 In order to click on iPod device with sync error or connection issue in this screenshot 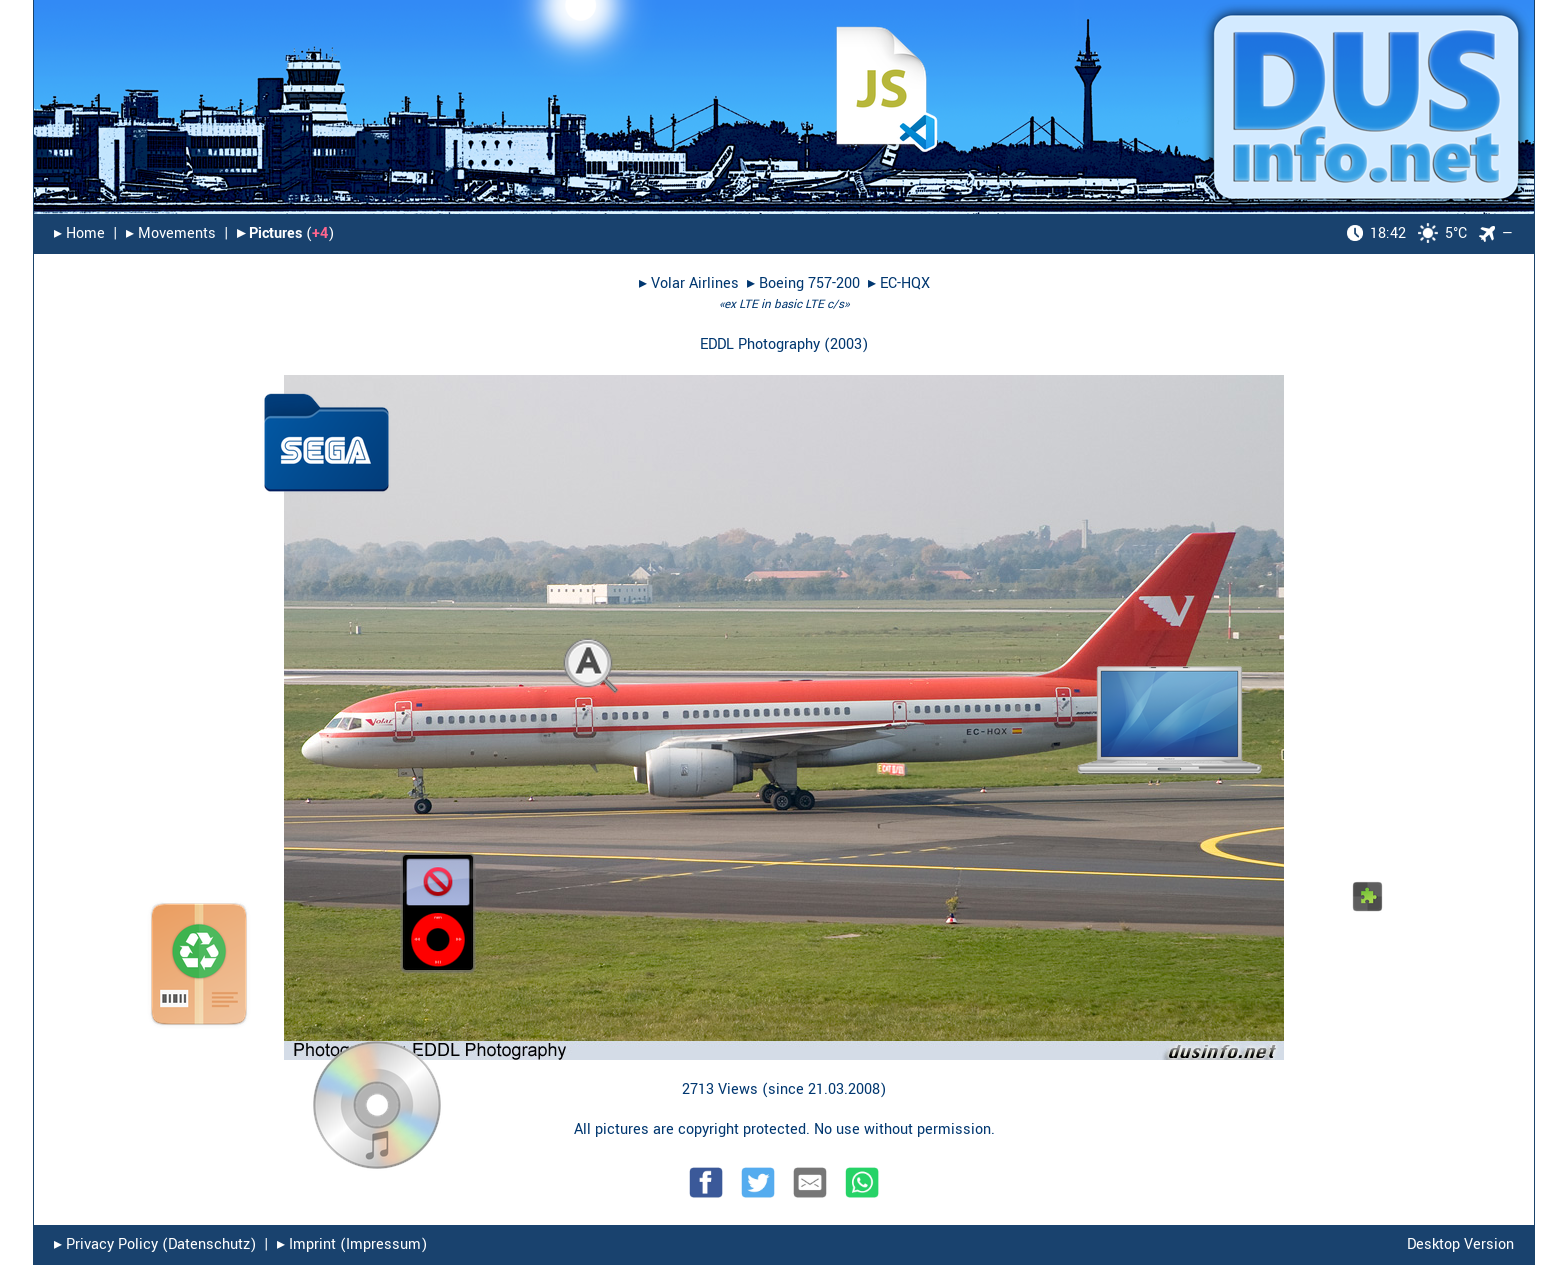, I will do `click(438, 913)`.